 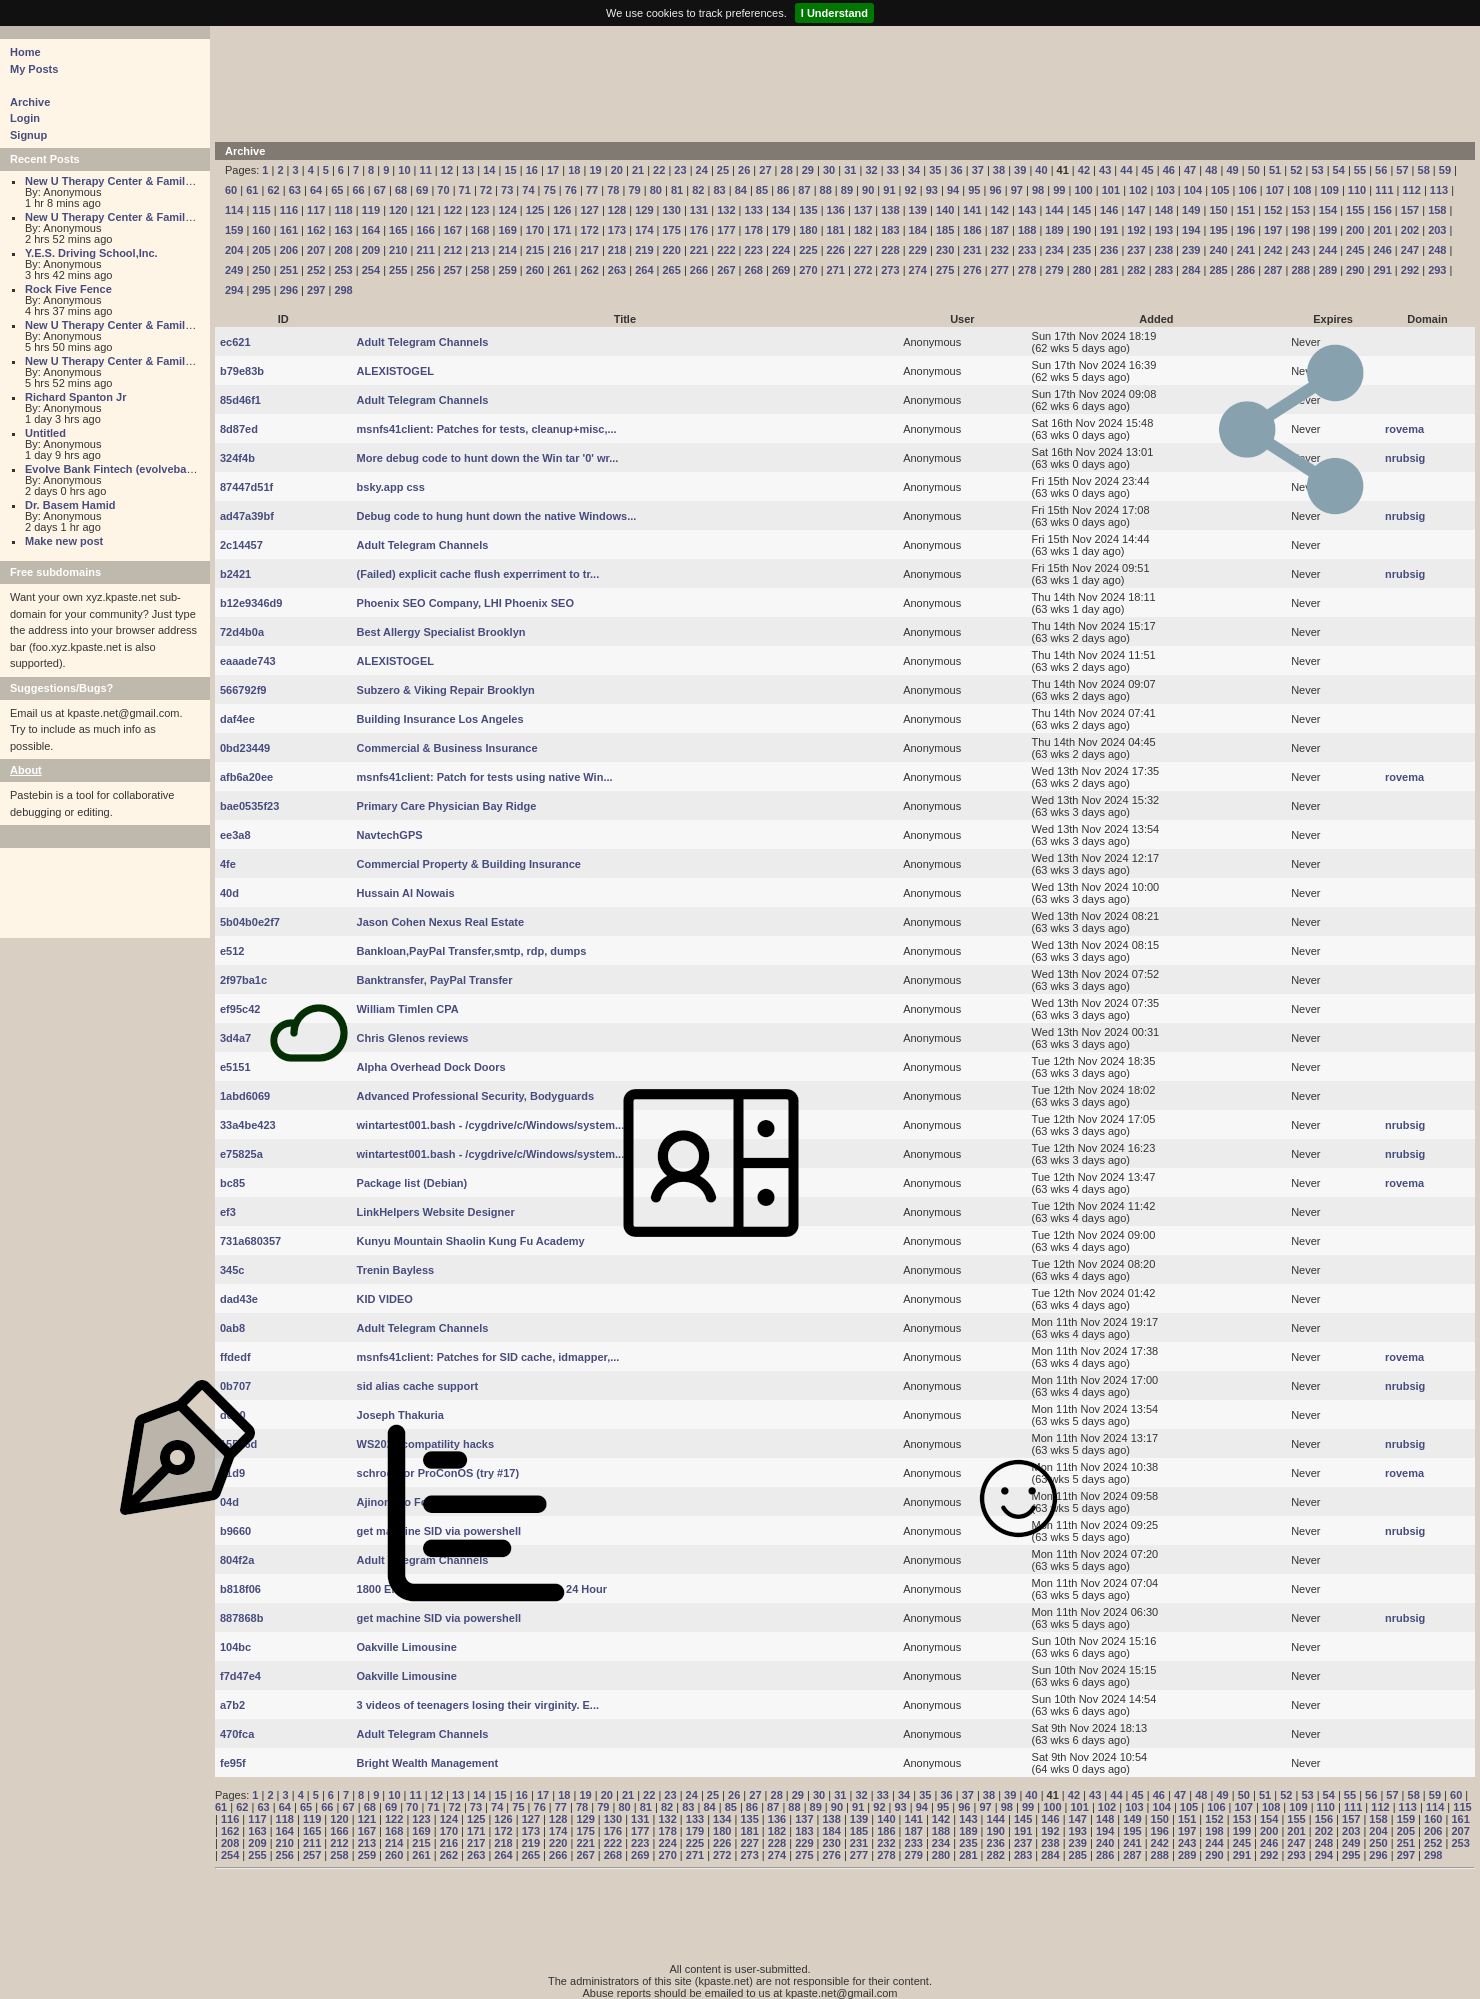 I want to click on add an emoji or reaction, so click(x=1018, y=1498).